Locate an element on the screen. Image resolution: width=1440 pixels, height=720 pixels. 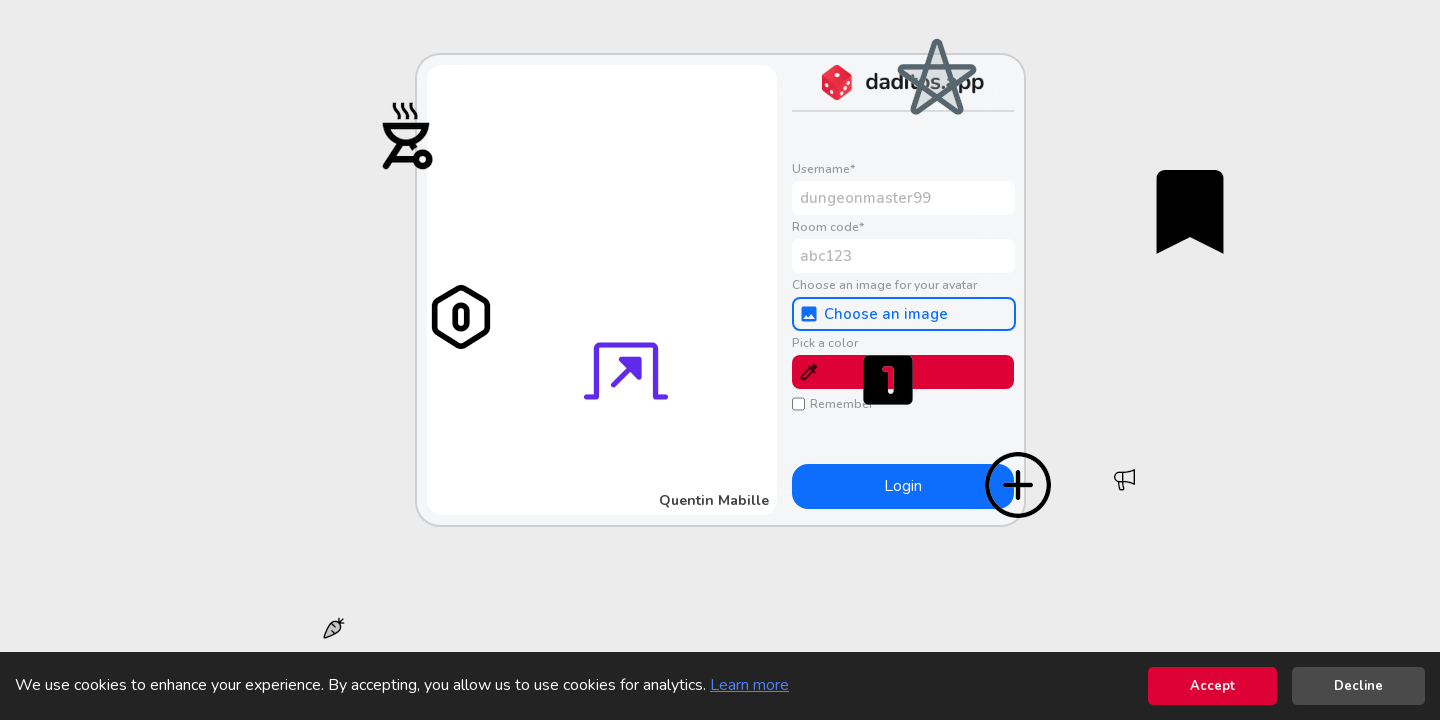
add a new item is located at coordinates (1018, 485).